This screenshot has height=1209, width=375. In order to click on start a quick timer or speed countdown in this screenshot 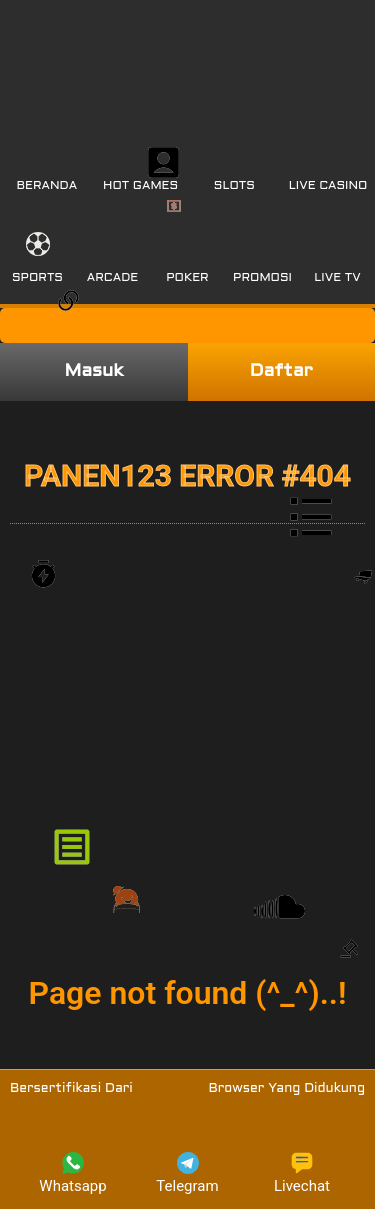, I will do `click(43, 574)`.